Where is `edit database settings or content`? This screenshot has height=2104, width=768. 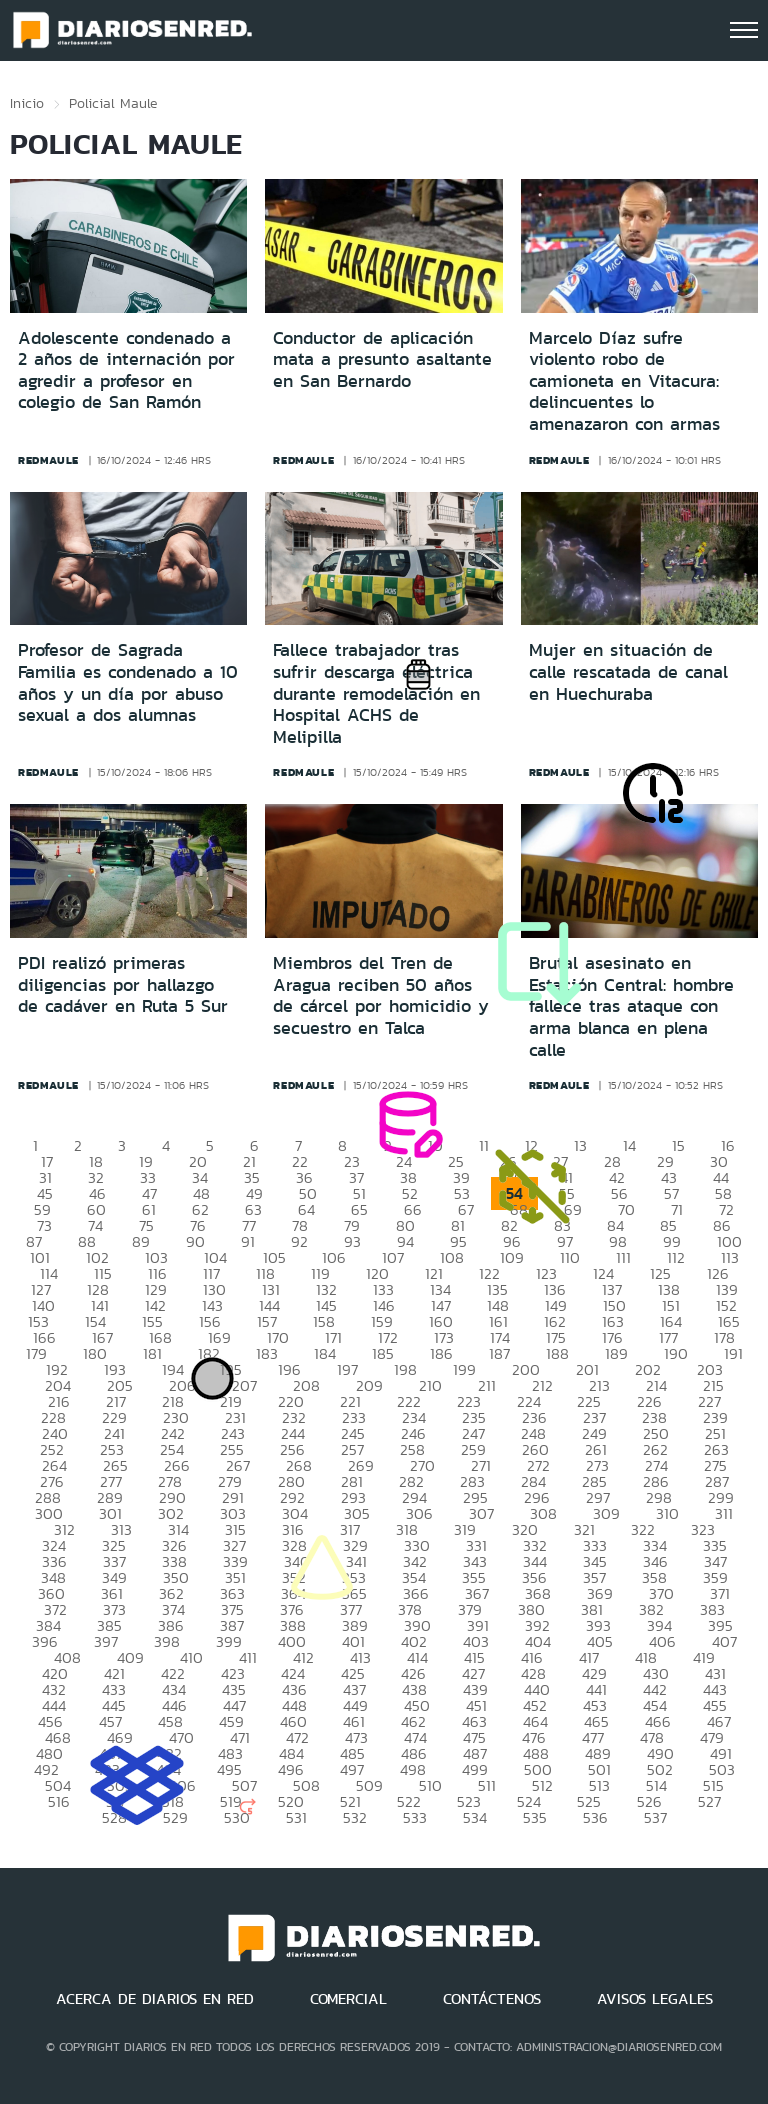 edit database settings or content is located at coordinates (408, 1123).